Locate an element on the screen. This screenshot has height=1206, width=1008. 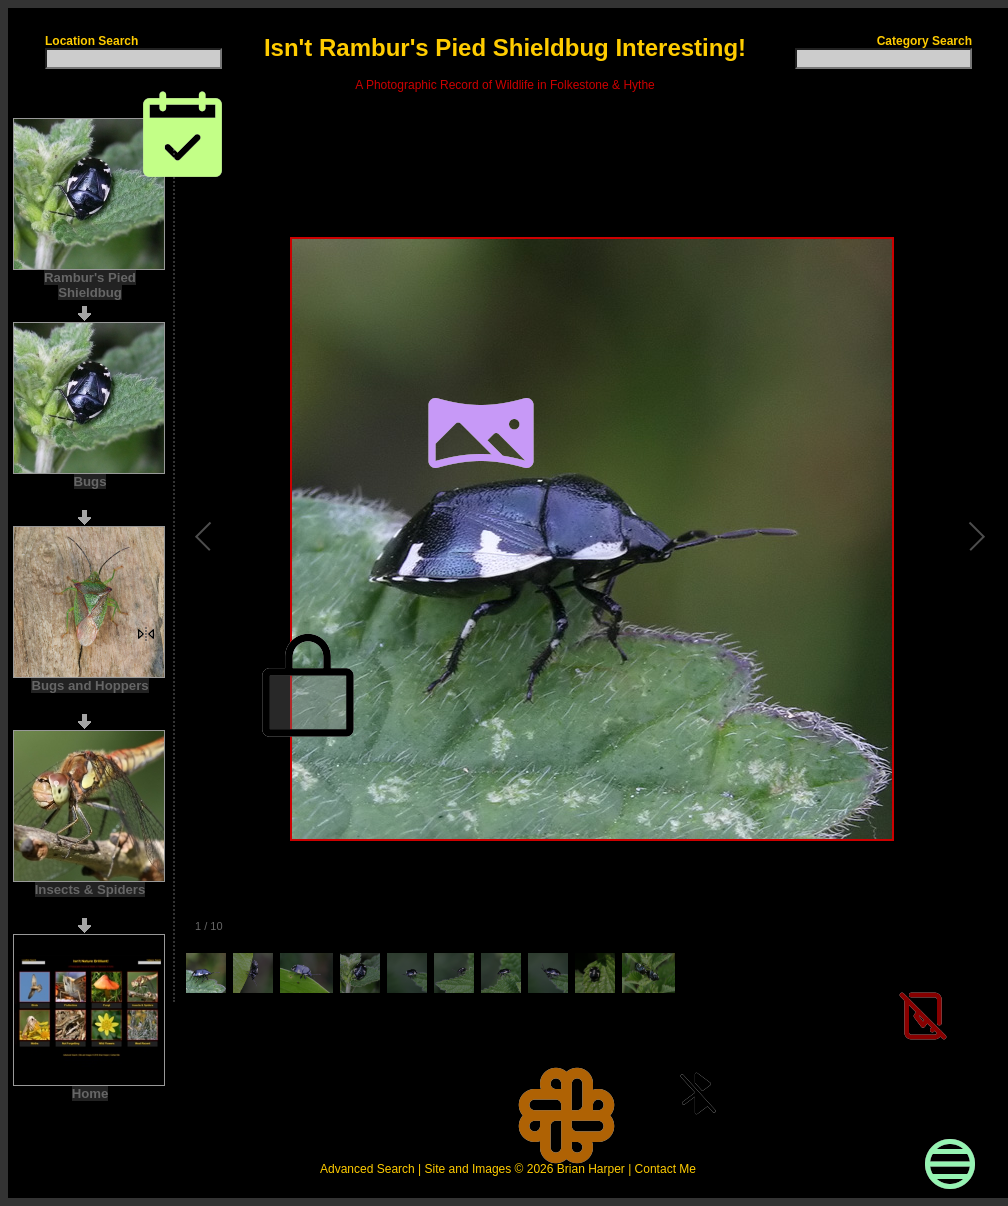
playing cards disabled or unavailable is located at coordinates (923, 1016).